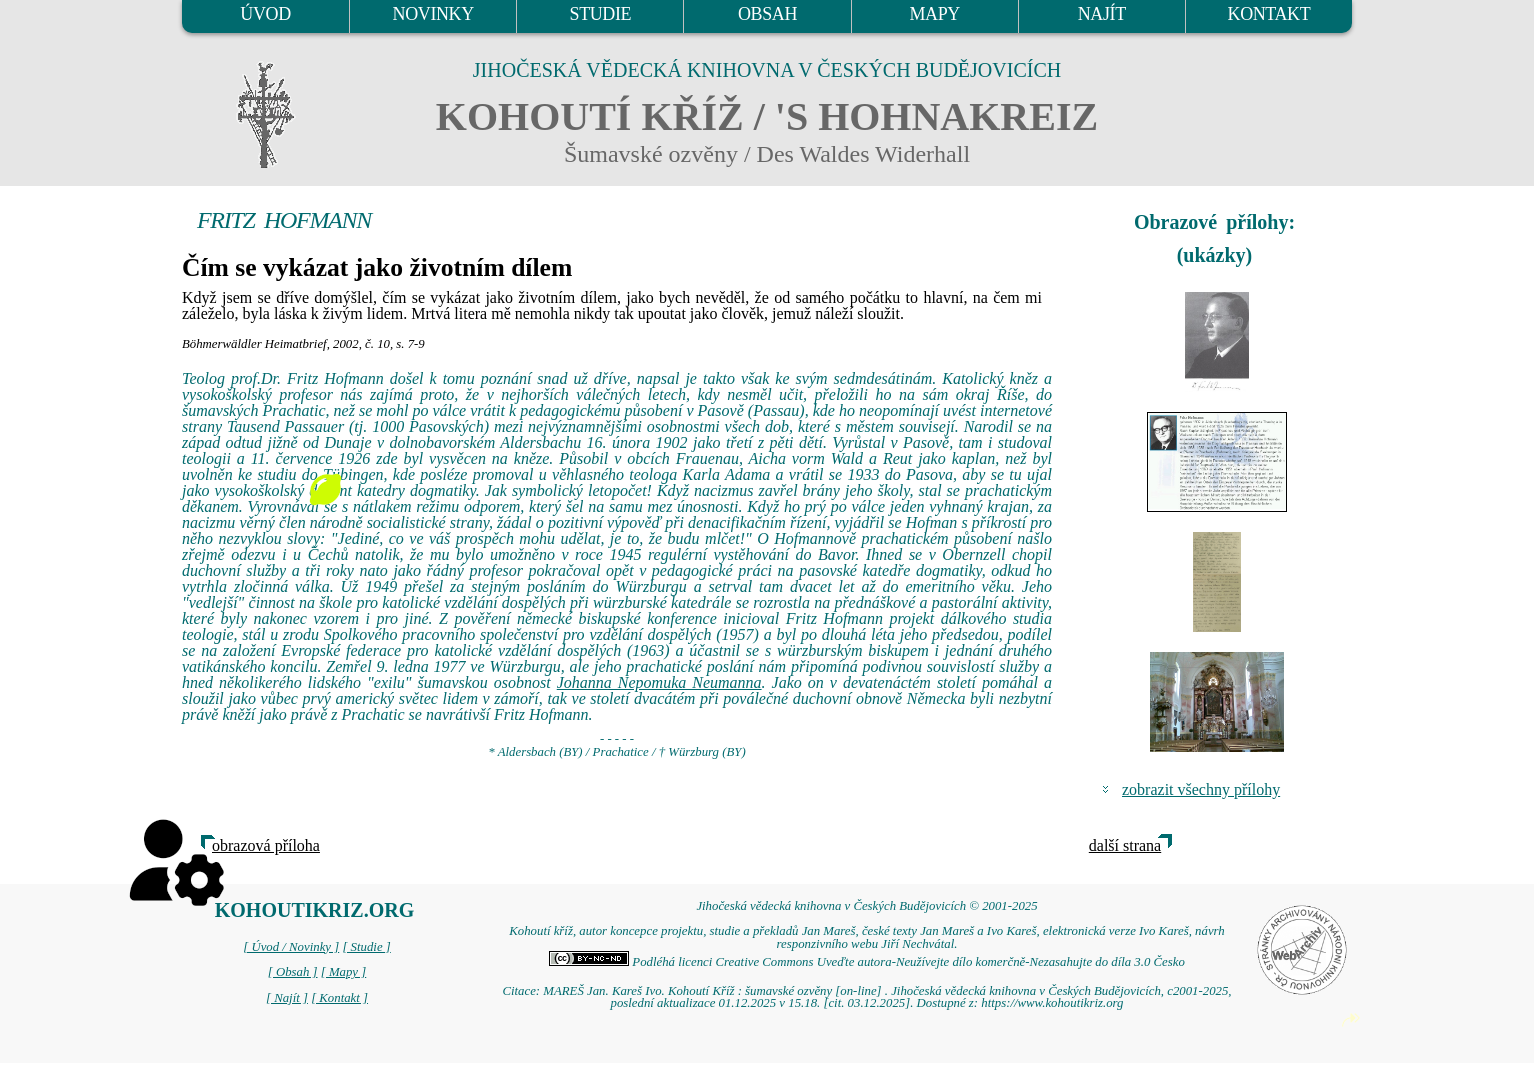 The width and height of the screenshot is (1534, 1079). What do you see at coordinates (173, 859) in the screenshot?
I see `access user settings` at bounding box center [173, 859].